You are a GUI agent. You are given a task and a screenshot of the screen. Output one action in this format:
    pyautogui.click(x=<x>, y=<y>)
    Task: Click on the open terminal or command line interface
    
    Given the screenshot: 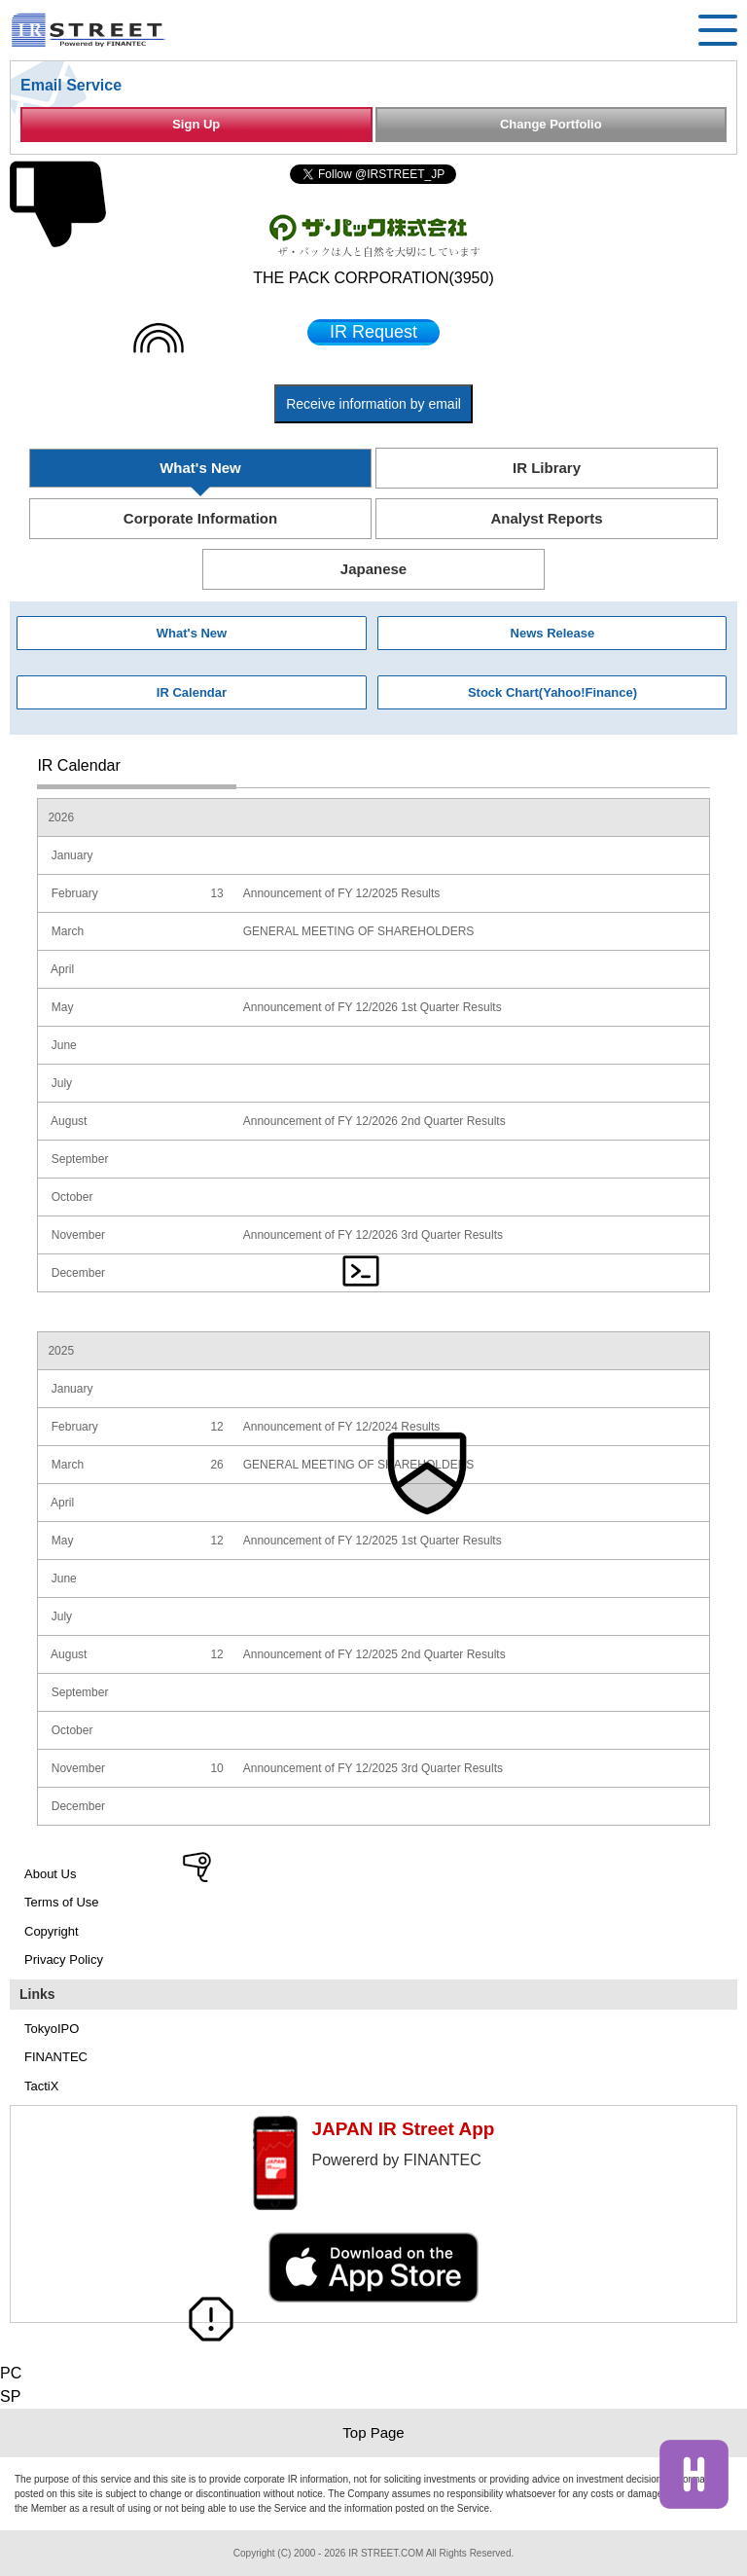 What is the action you would take?
    pyautogui.click(x=361, y=1271)
    